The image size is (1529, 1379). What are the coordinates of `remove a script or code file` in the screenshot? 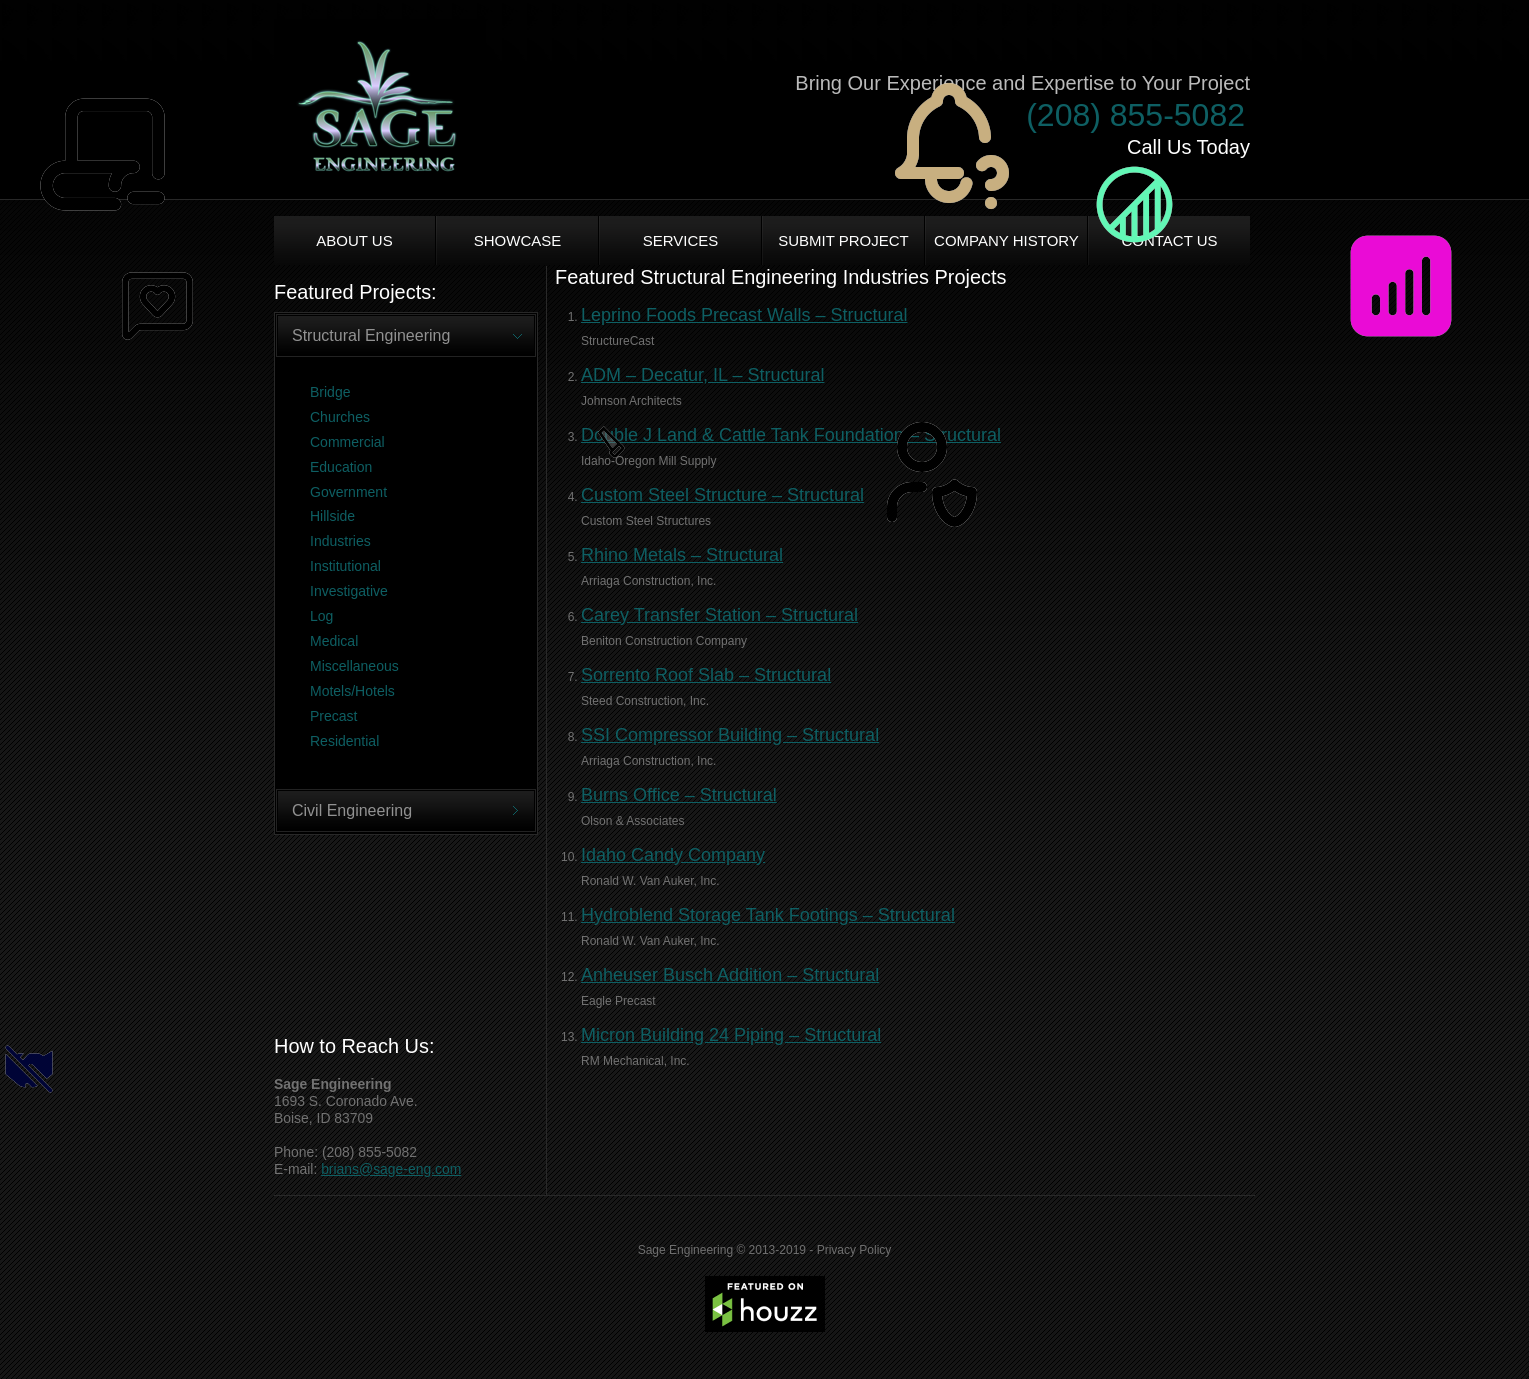 It's located at (102, 154).